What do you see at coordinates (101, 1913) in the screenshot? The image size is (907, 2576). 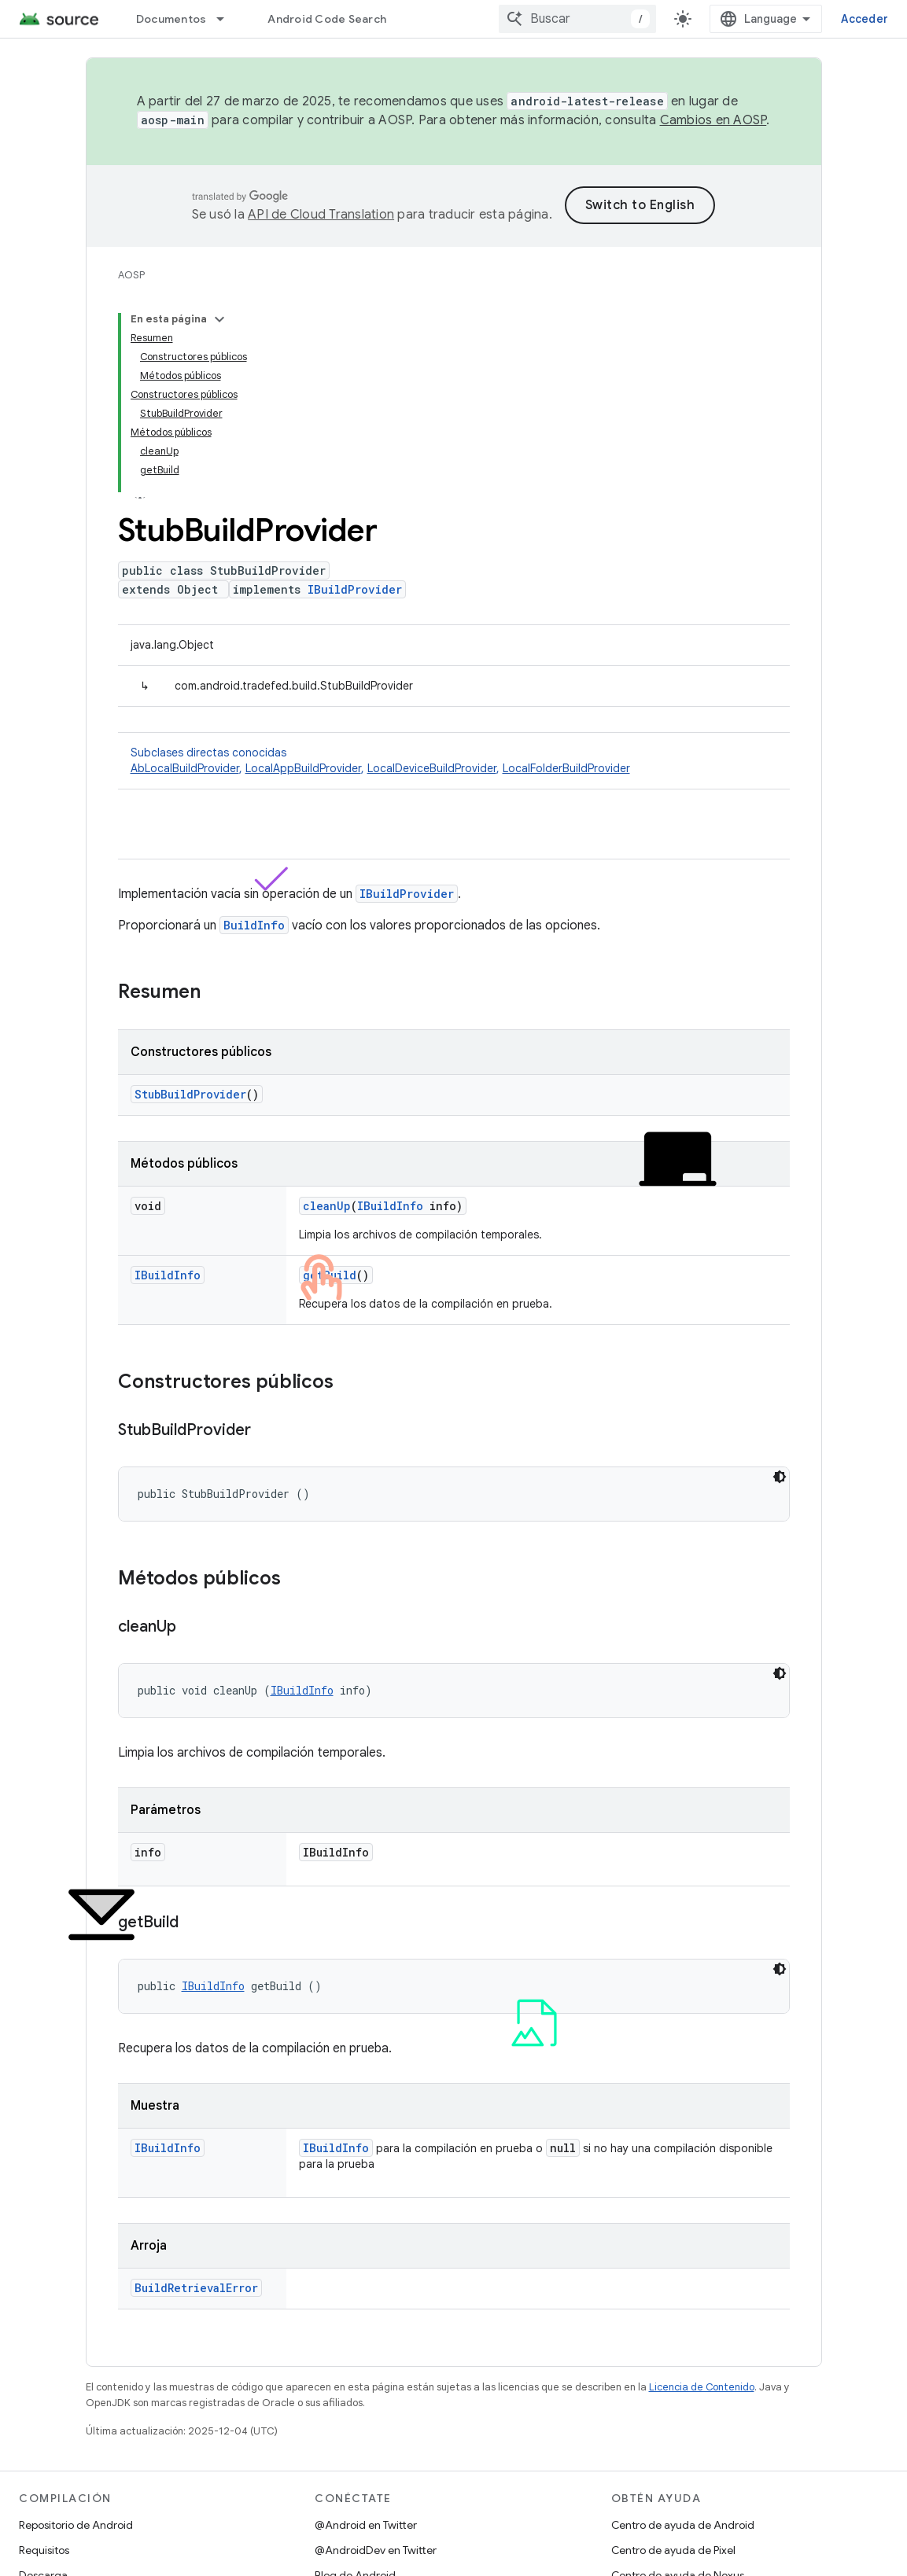 I see `expand content below` at bounding box center [101, 1913].